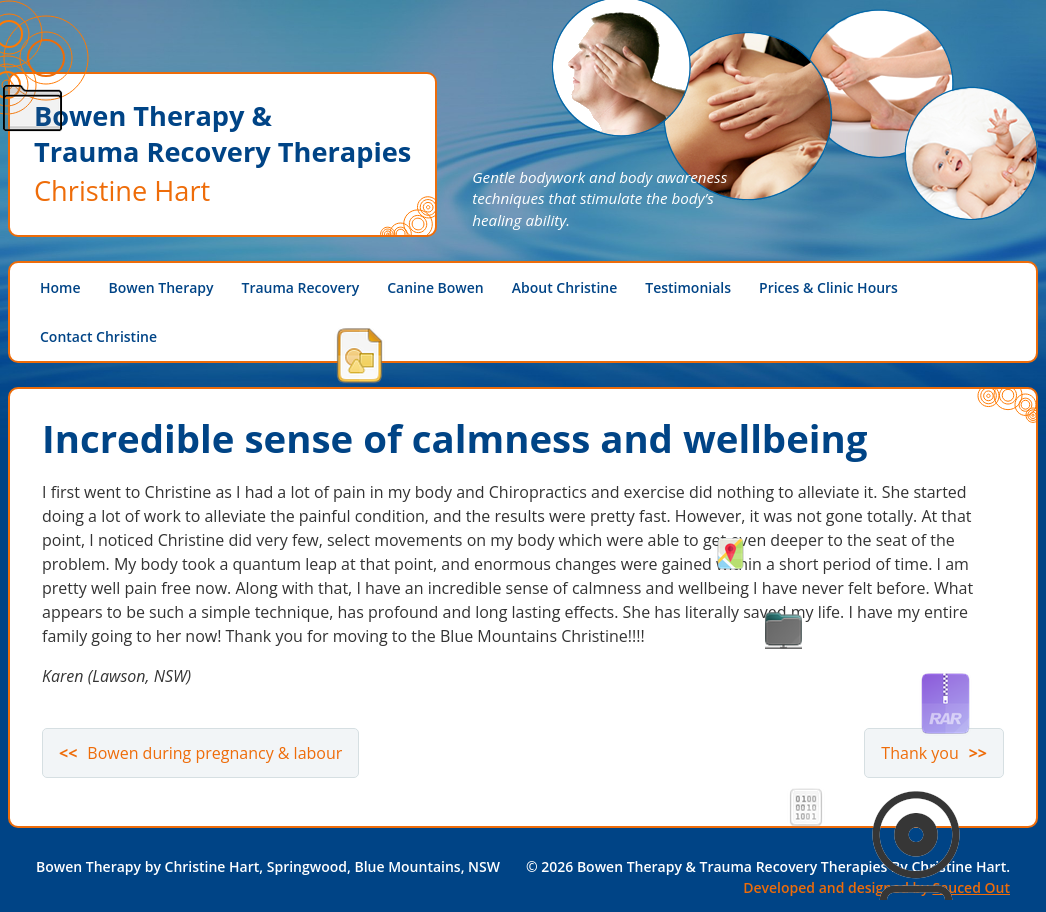  What do you see at coordinates (783, 630) in the screenshot?
I see `access files stored on a remote server` at bounding box center [783, 630].